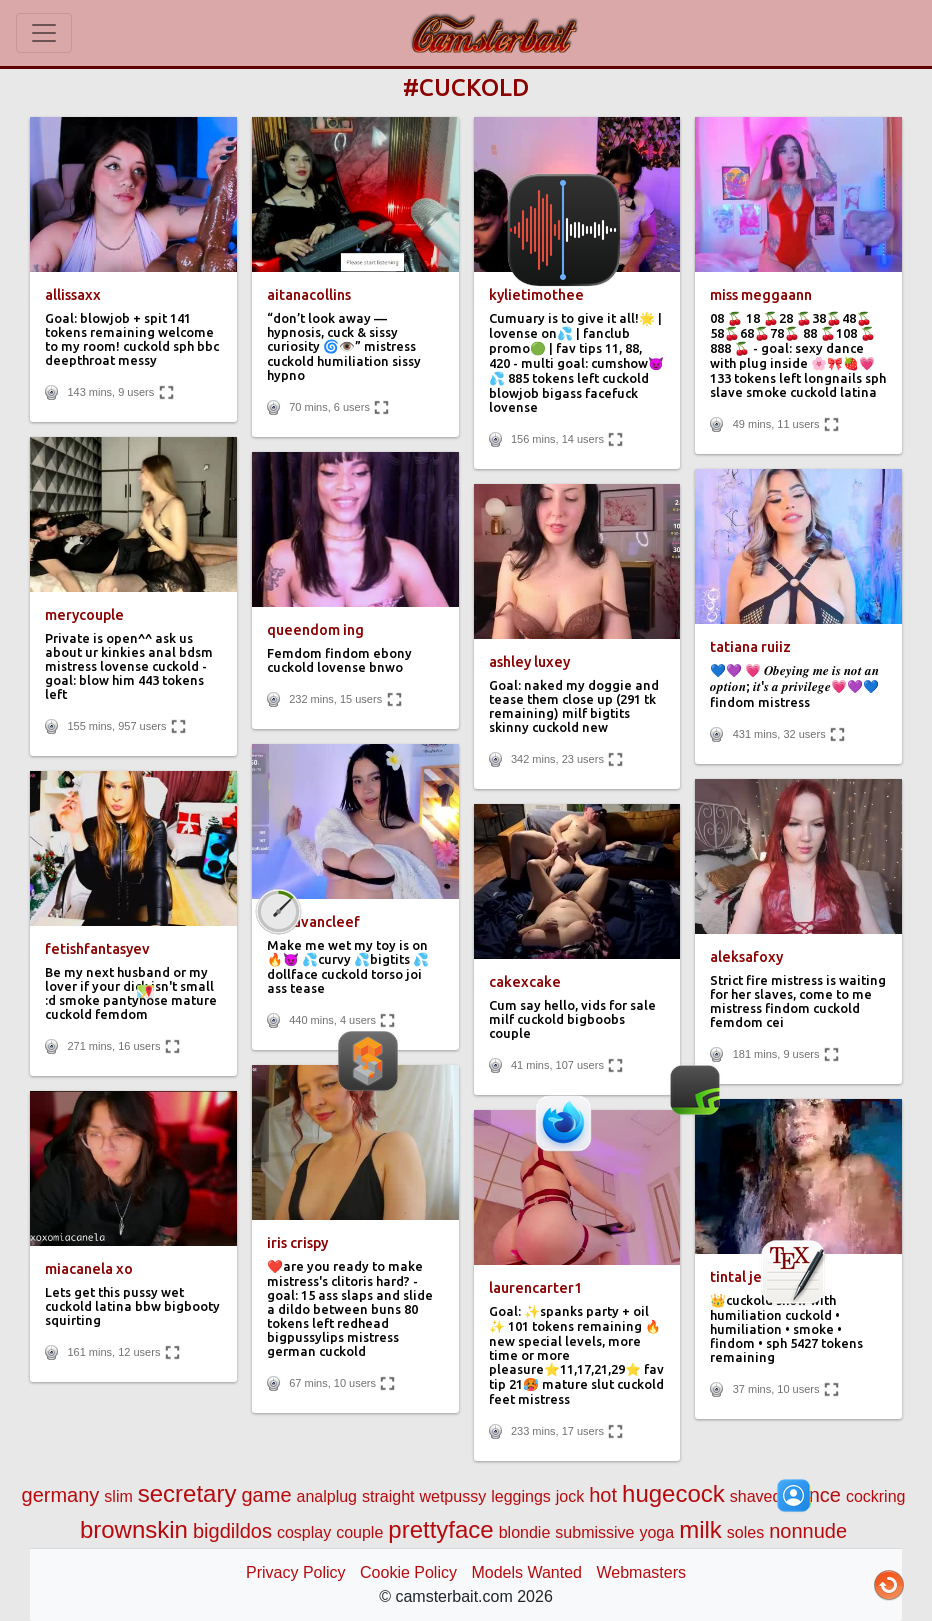 The image size is (932, 1621). What do you see at coordinates (695, 1090) in the screenshot?
I see `open nvidia app` at bounding box center [695, 1090].